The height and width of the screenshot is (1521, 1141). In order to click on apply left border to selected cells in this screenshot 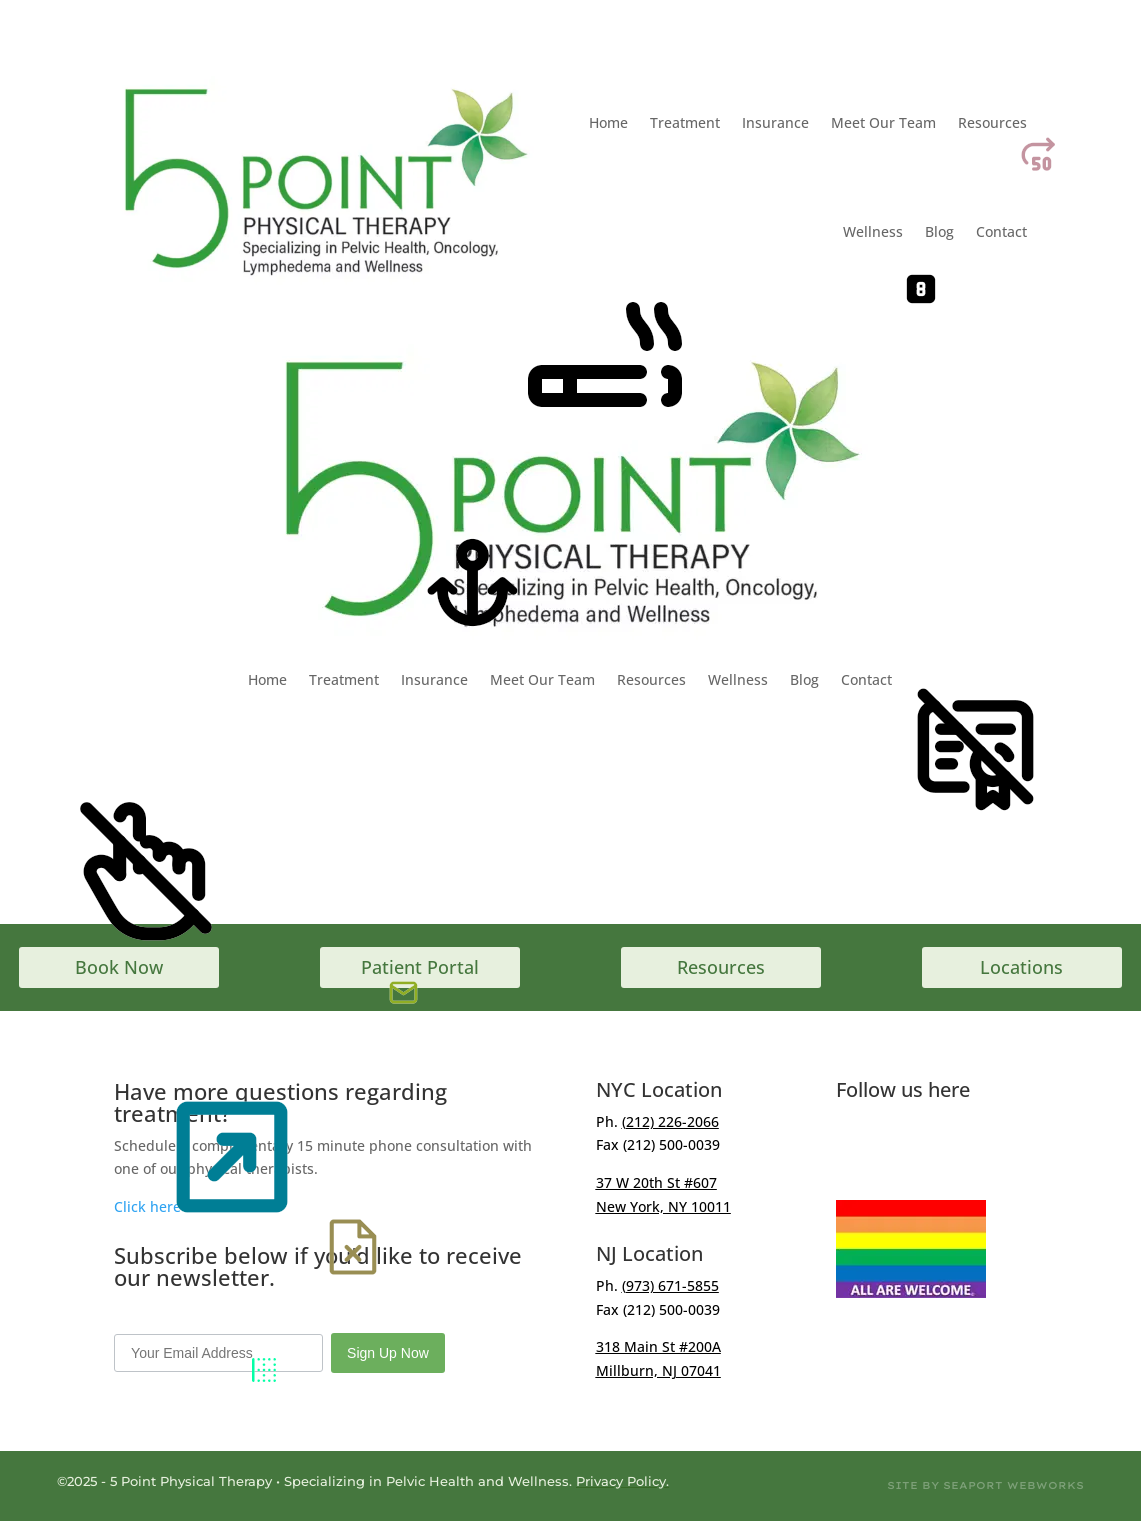, I will do `click(264, 1370)`.